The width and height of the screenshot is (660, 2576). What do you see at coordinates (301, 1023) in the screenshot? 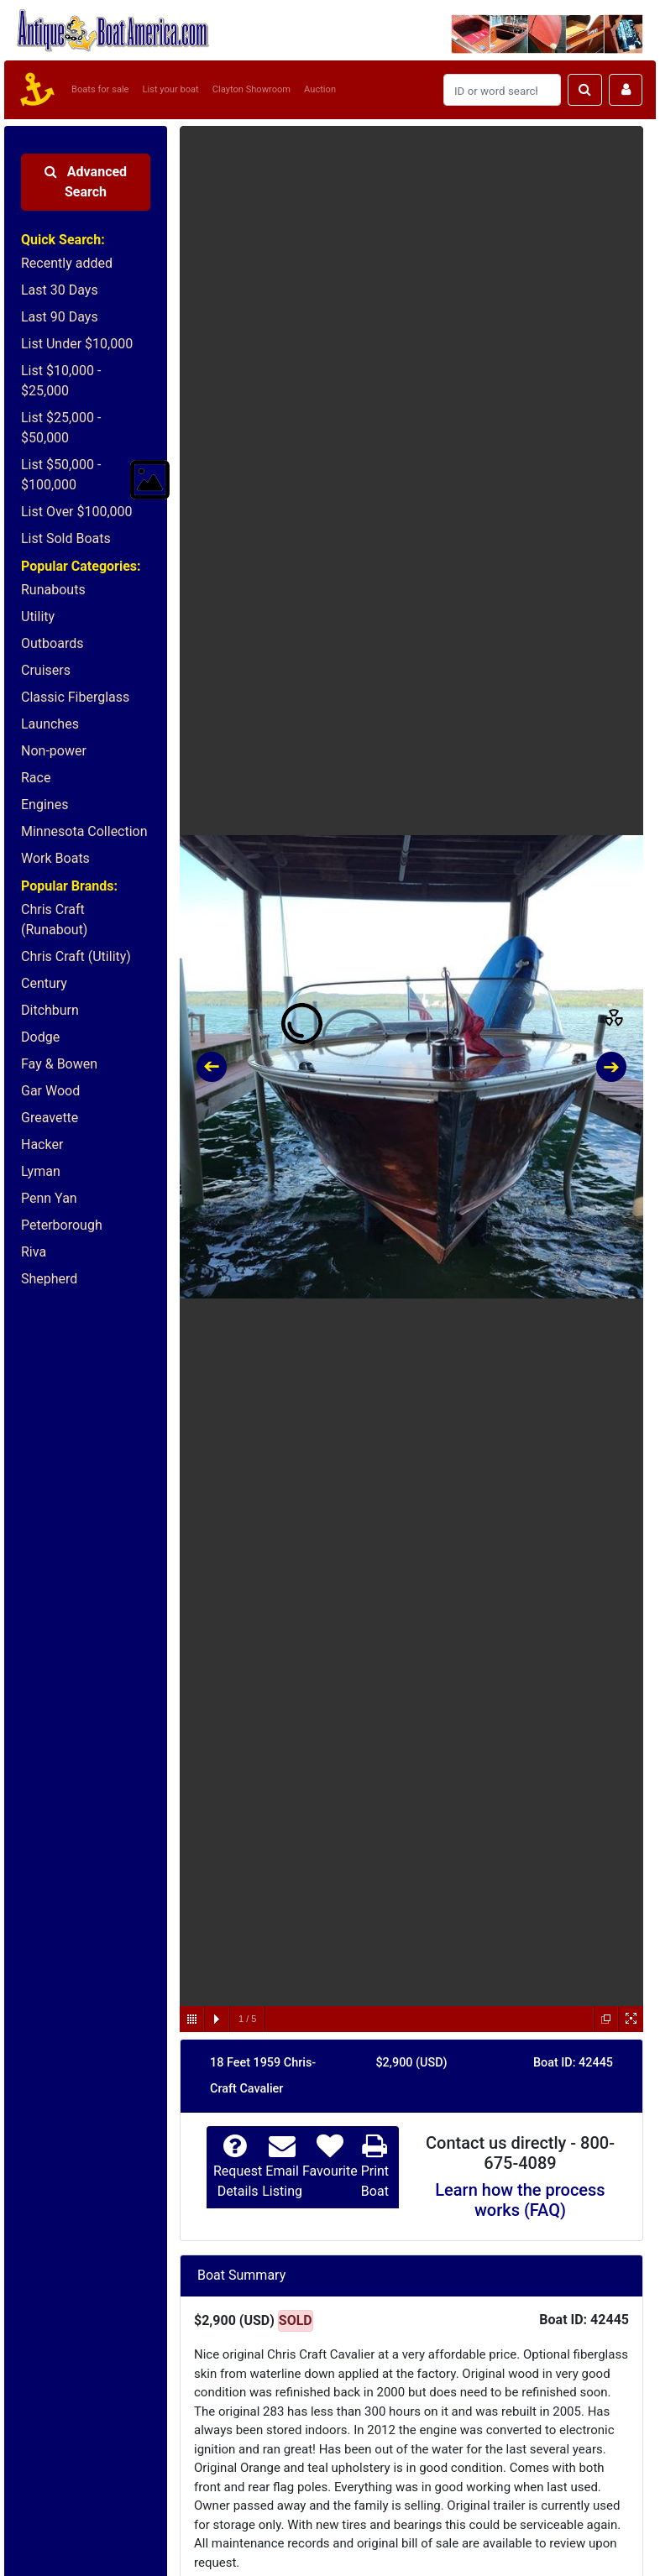
I see `apply inner shadow effect to bottom-left corner` at bounding box center [301, 1023].